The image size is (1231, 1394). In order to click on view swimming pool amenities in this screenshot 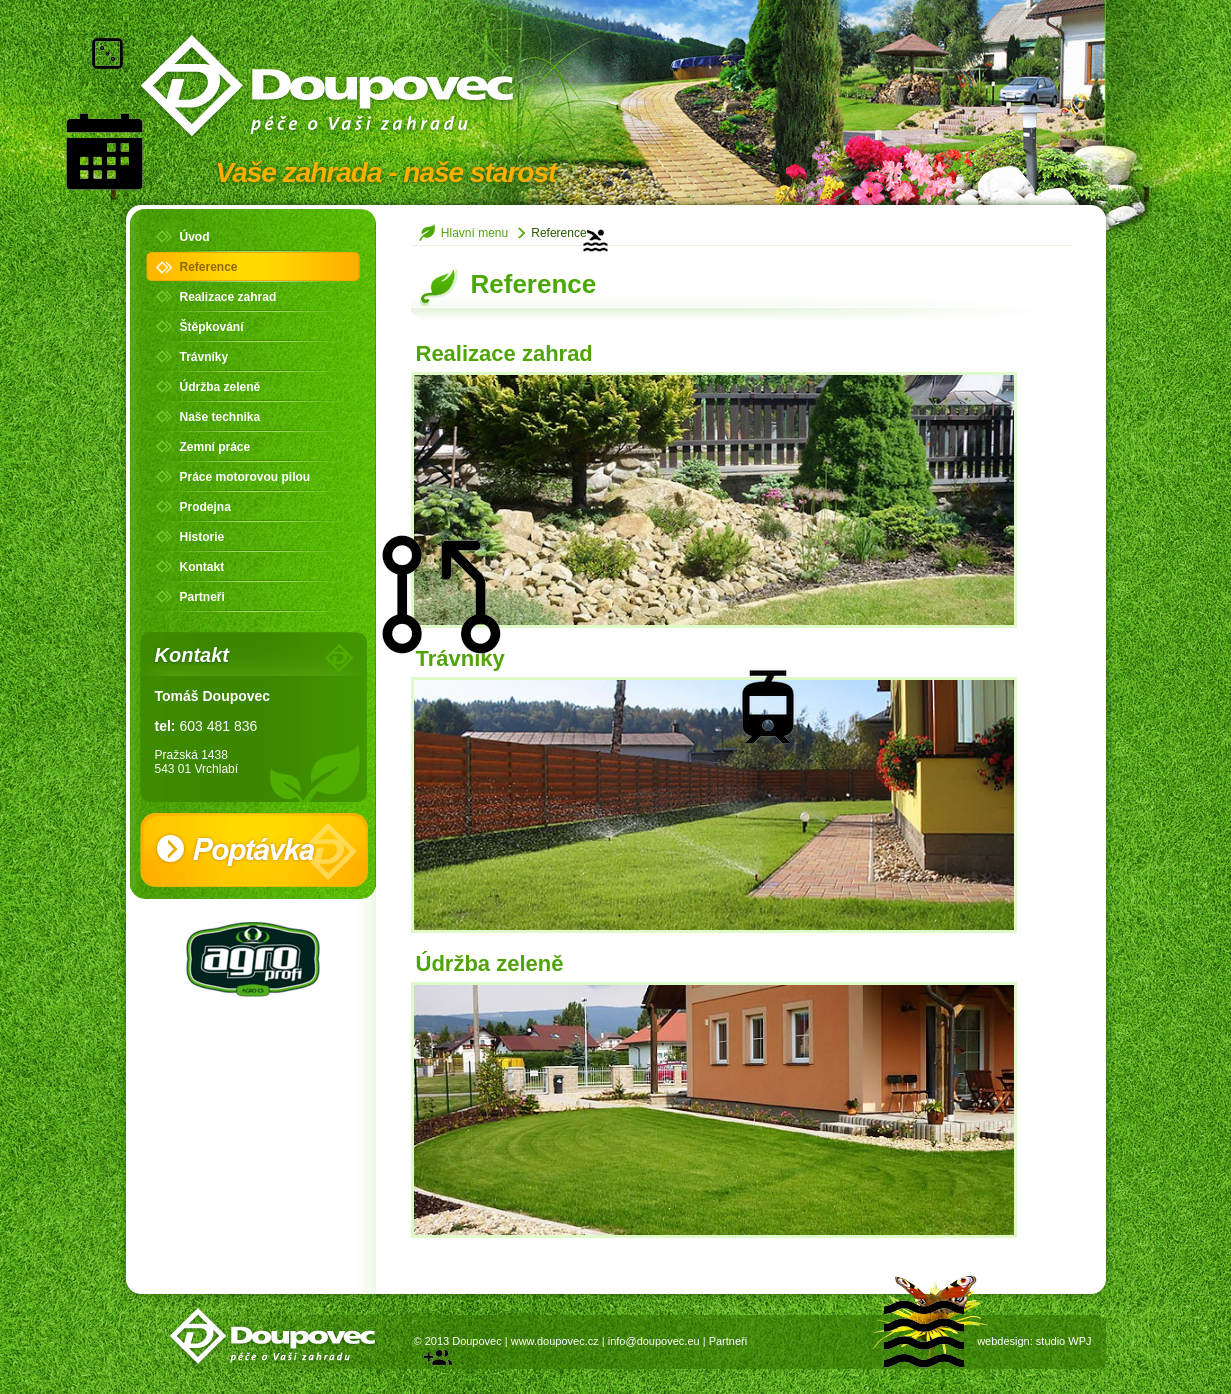, I will do `click(595, 240)`.